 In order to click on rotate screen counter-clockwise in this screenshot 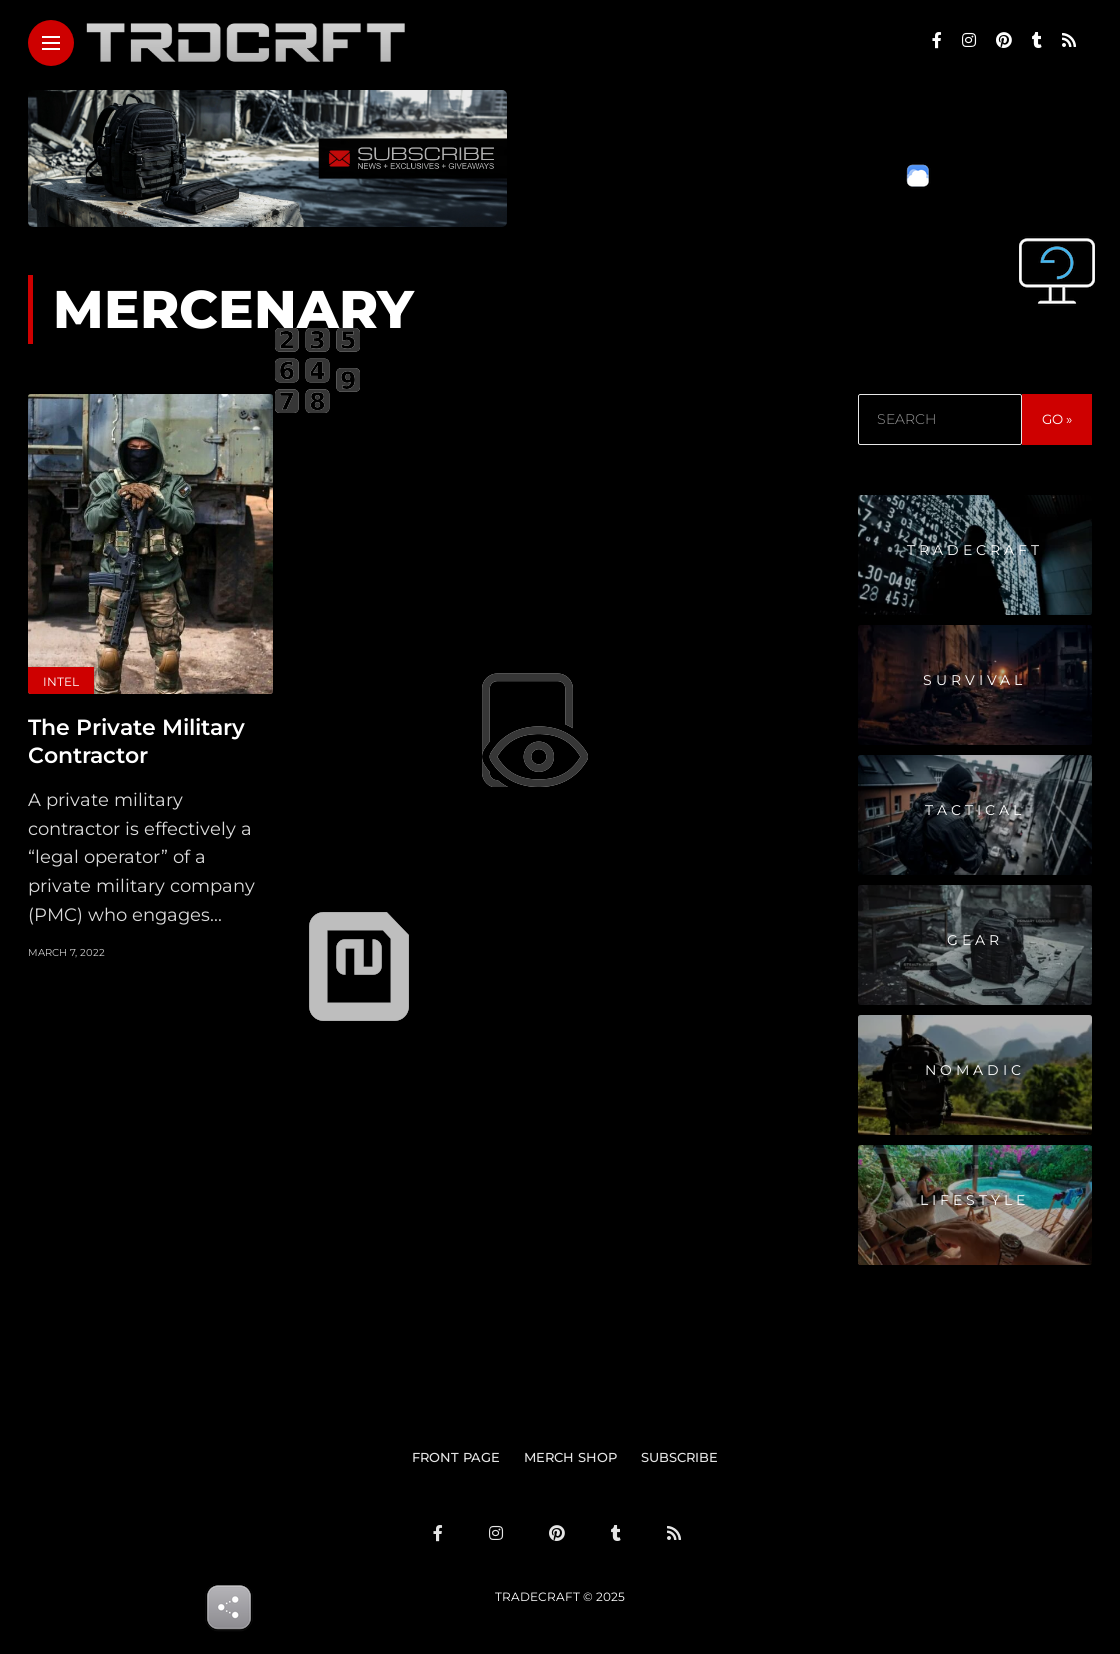, I will do `click(1057, 271)`.